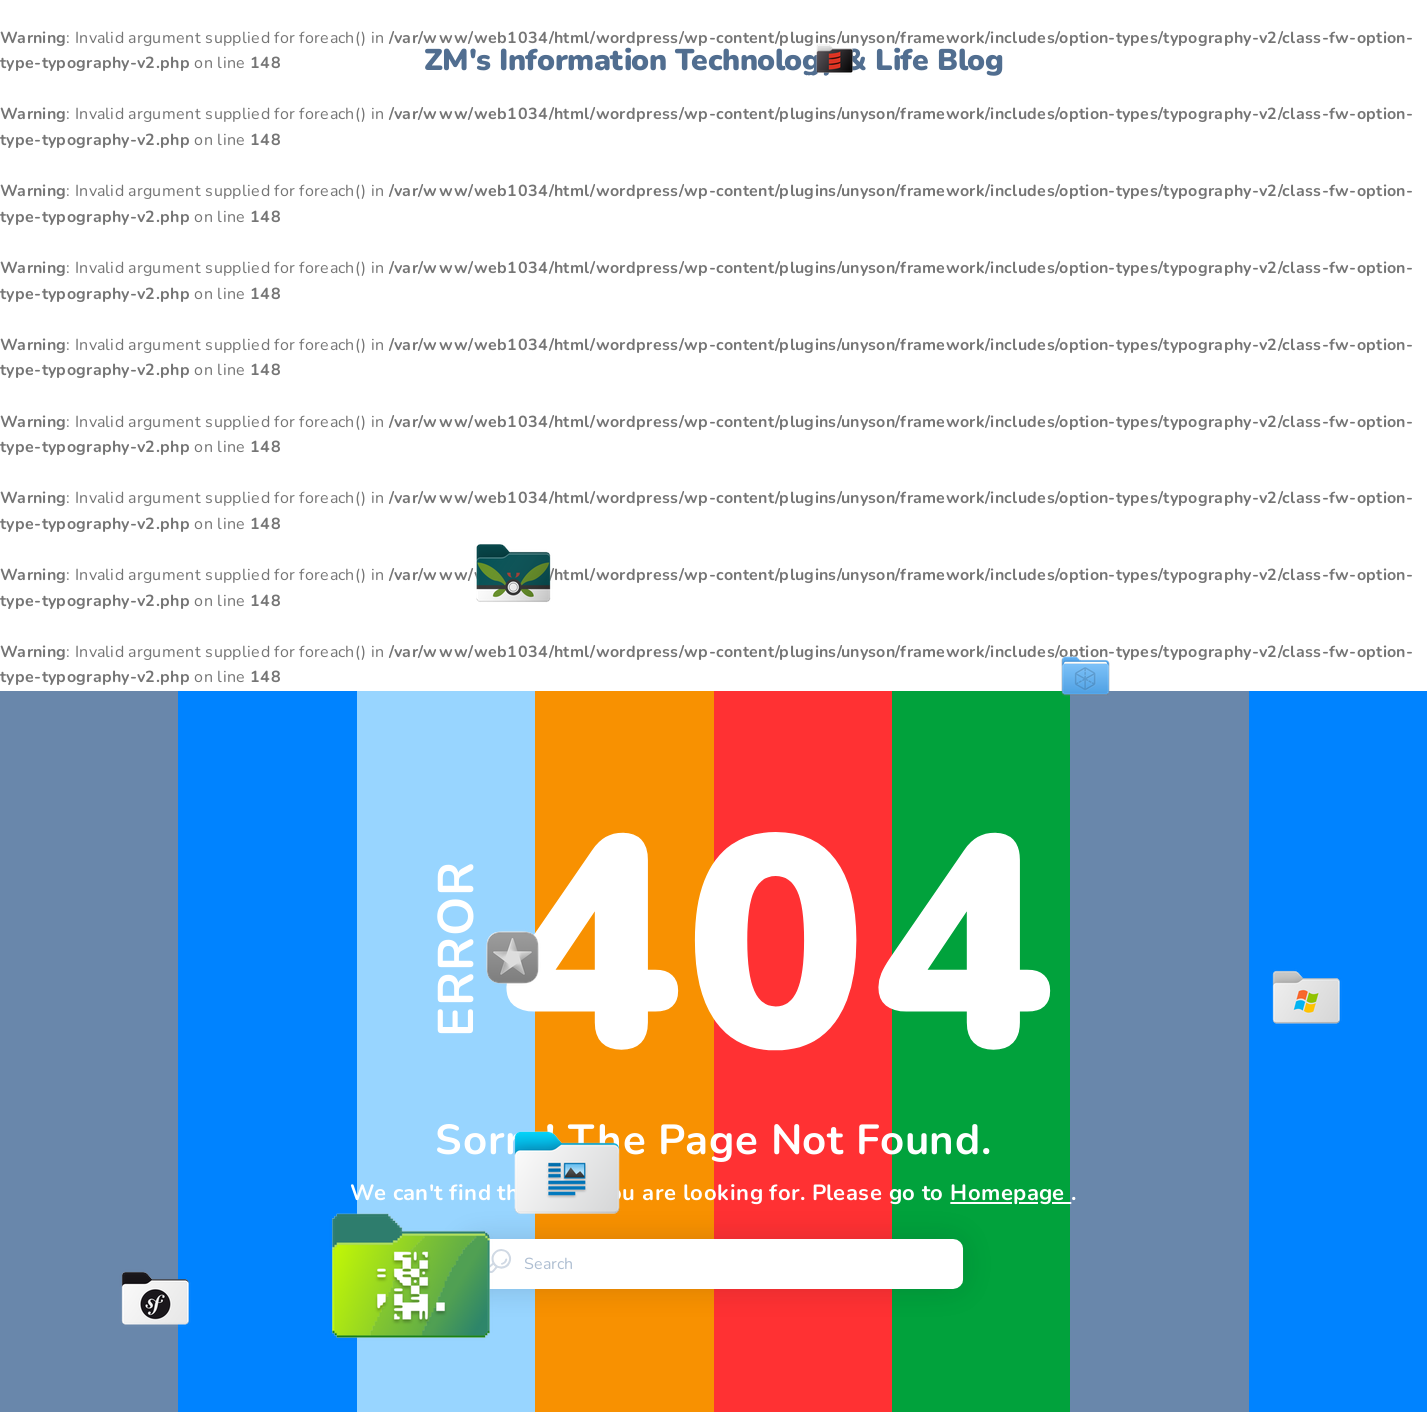  What do you see at coordinates (155, 1300) in the screenshot?
I see `open symfony project folder` at bounding box center [155, 1300].